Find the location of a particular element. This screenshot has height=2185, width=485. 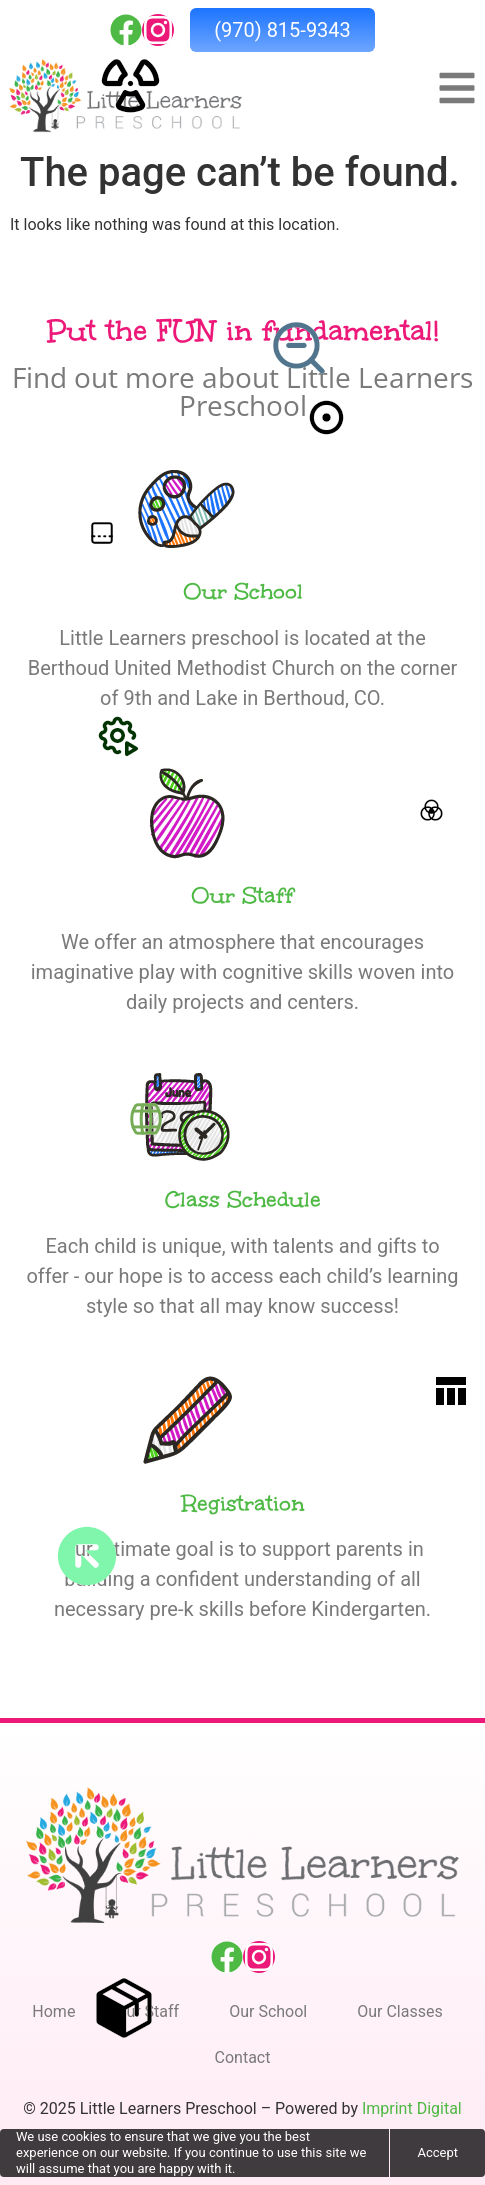

access automation settings is located at coordinates (117, 735).